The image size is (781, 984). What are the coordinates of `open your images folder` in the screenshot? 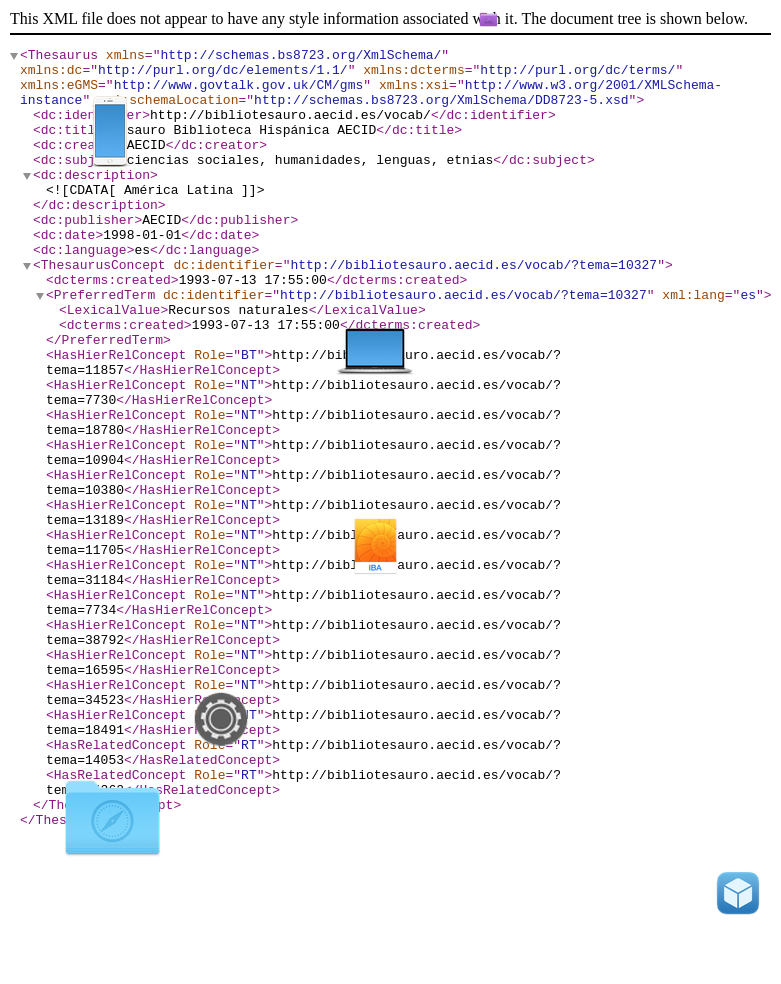 It's located at (488, 19).